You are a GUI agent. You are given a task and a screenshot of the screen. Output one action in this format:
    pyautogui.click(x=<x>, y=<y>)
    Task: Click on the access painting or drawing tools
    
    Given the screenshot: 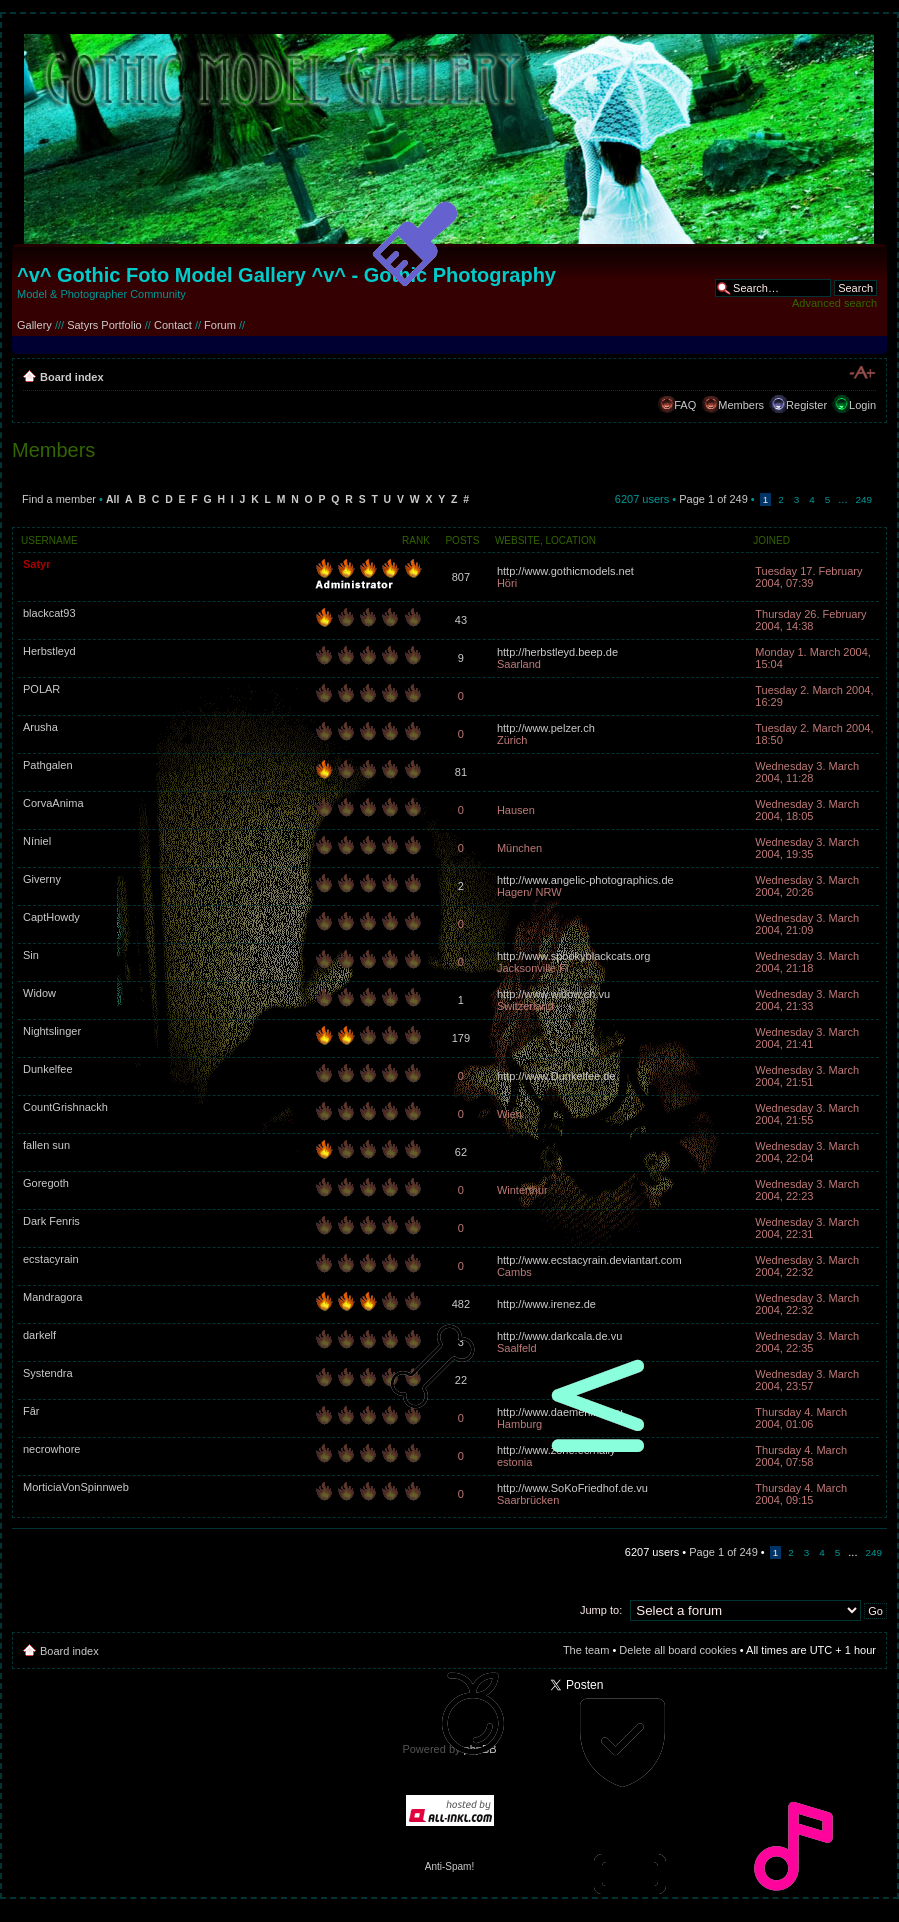 What is the action you would take?
    pyautogui.click(x=416, y=242)
    